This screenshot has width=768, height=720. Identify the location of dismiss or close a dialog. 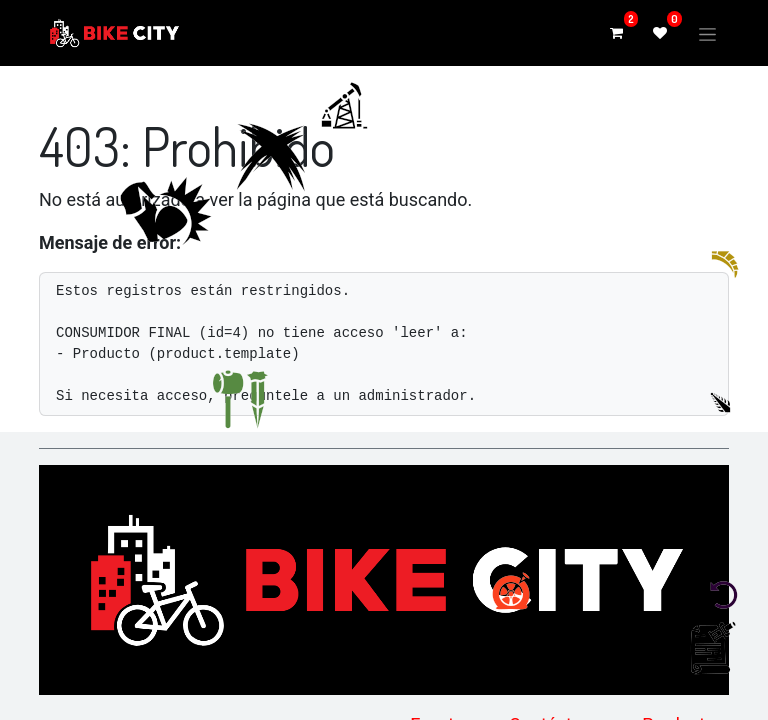
(270, 157).